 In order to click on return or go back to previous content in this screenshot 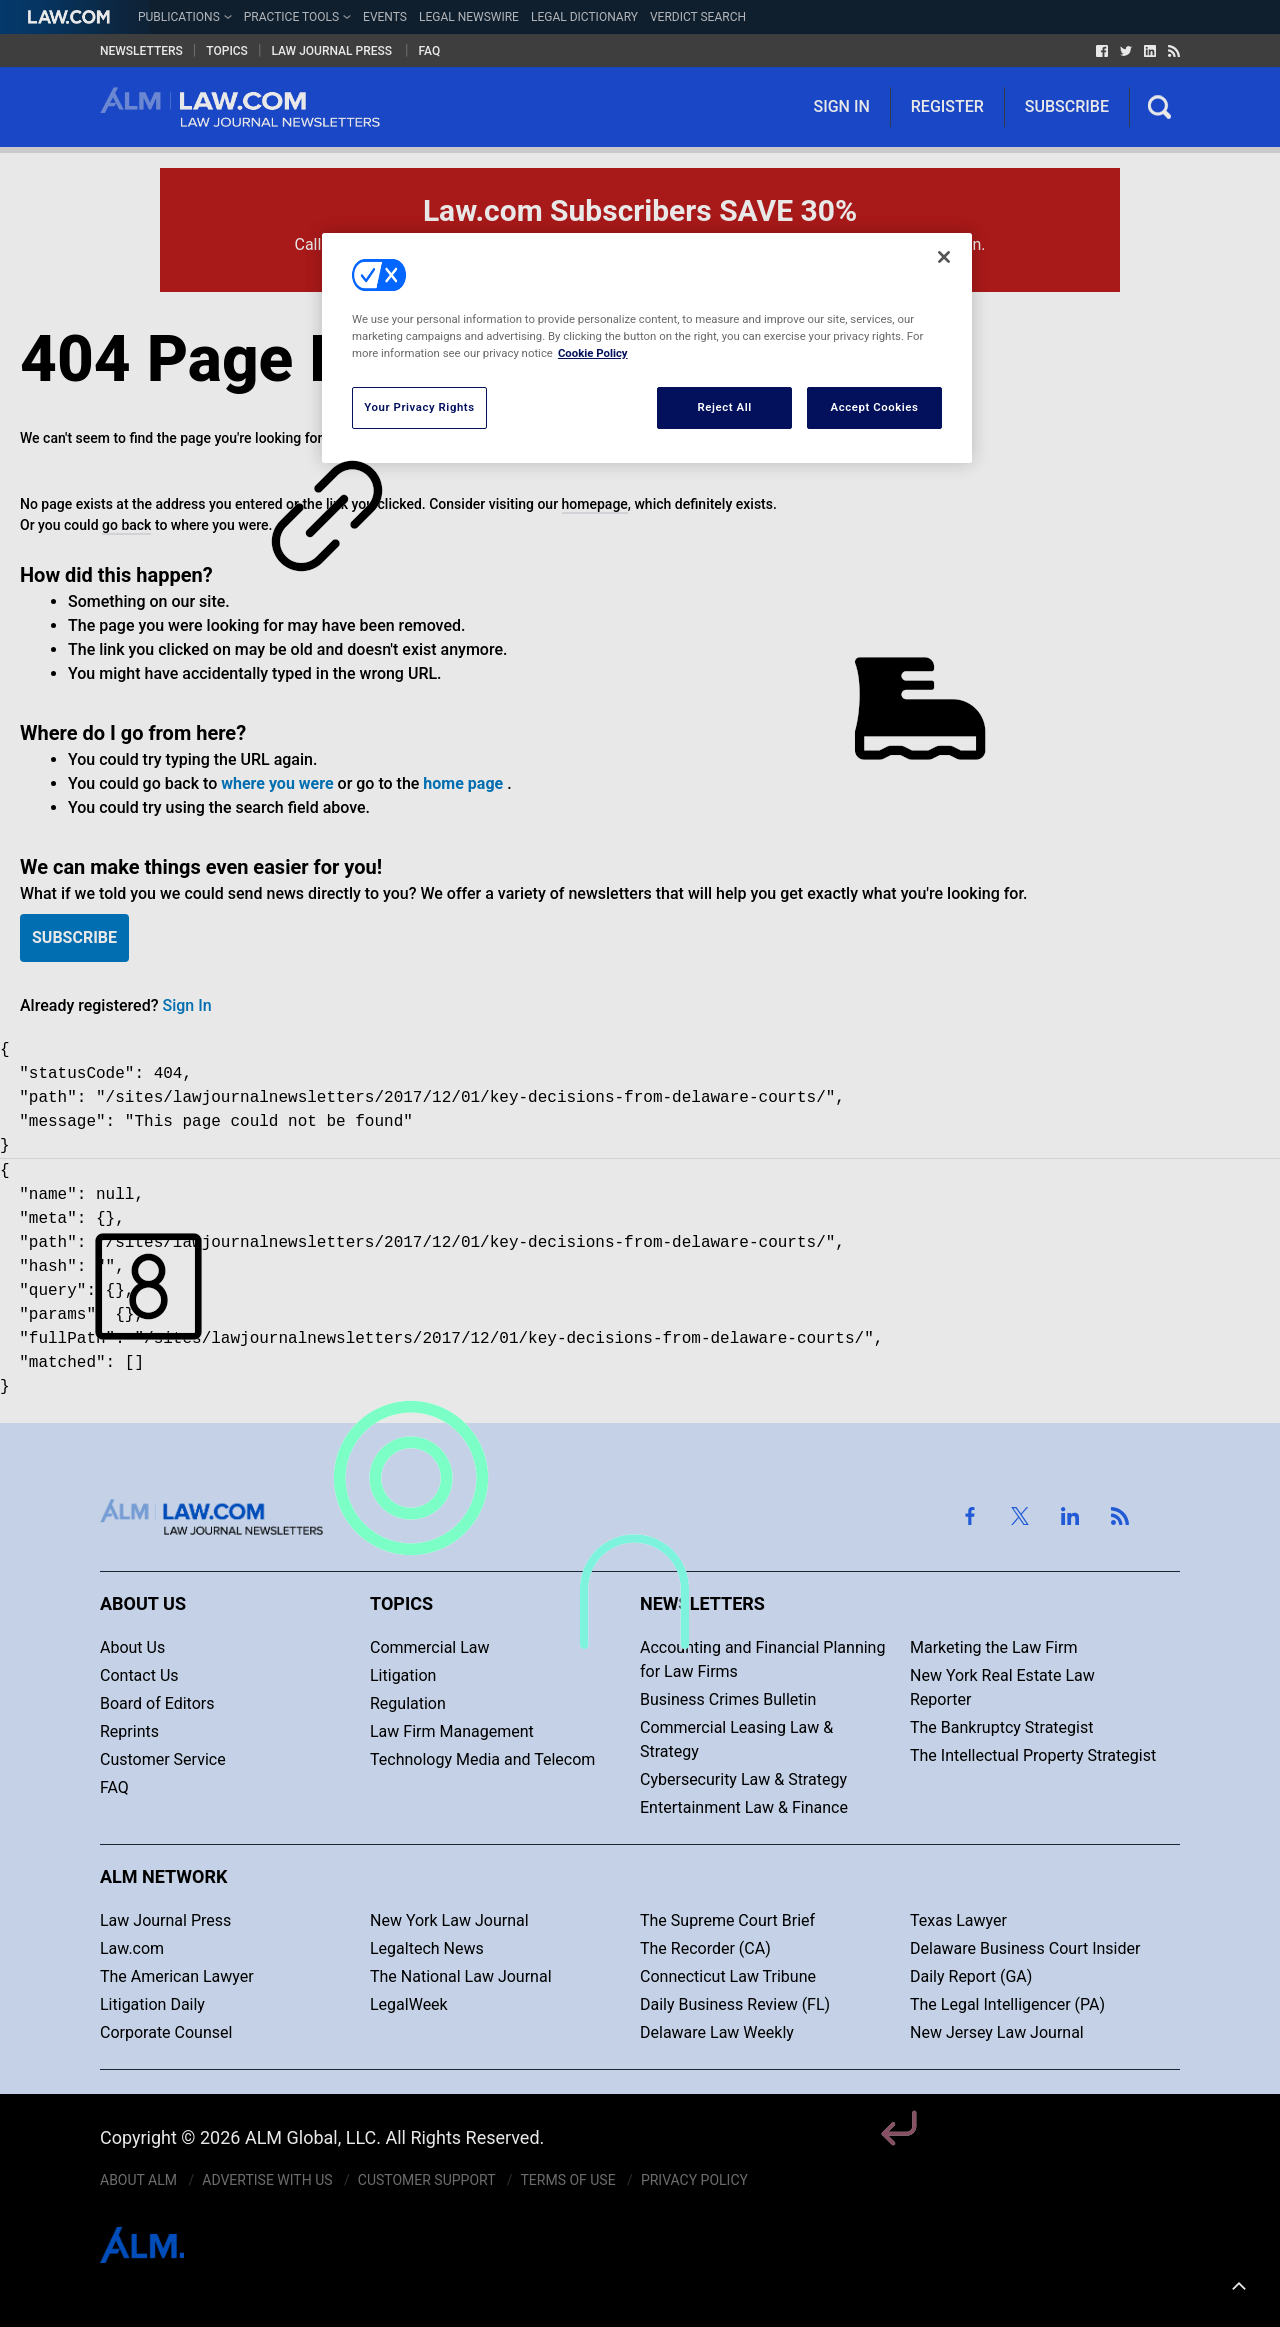, I will do `click(899, 2128)`.